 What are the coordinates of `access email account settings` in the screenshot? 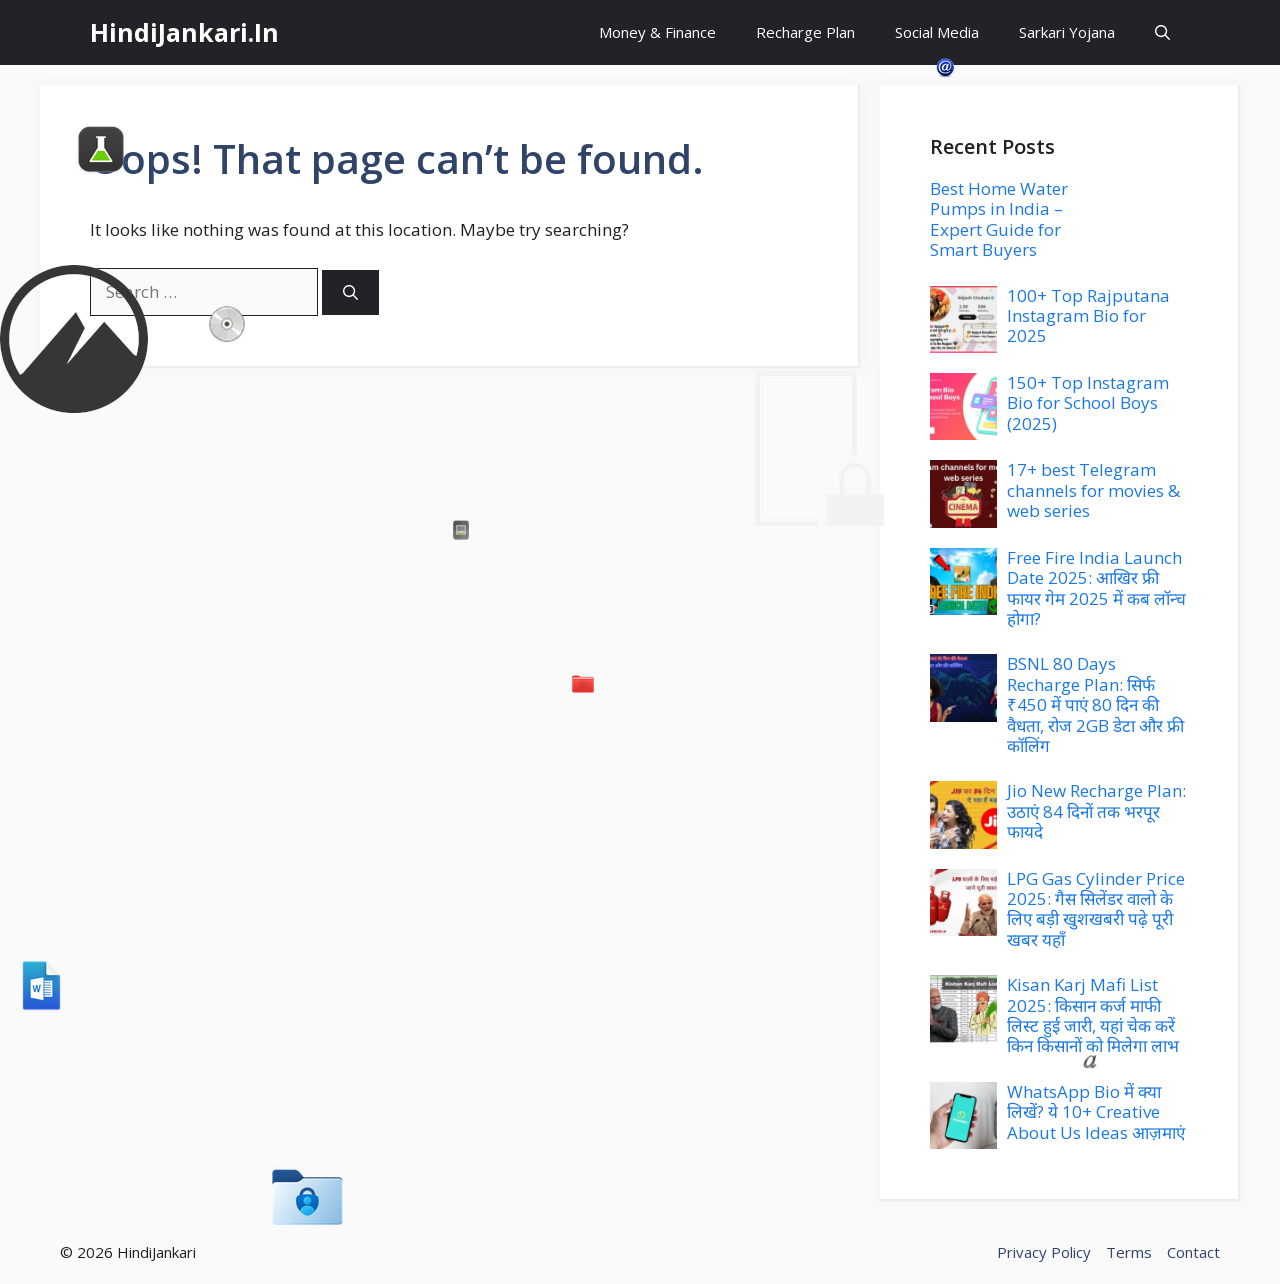 It's located at (945, 67).